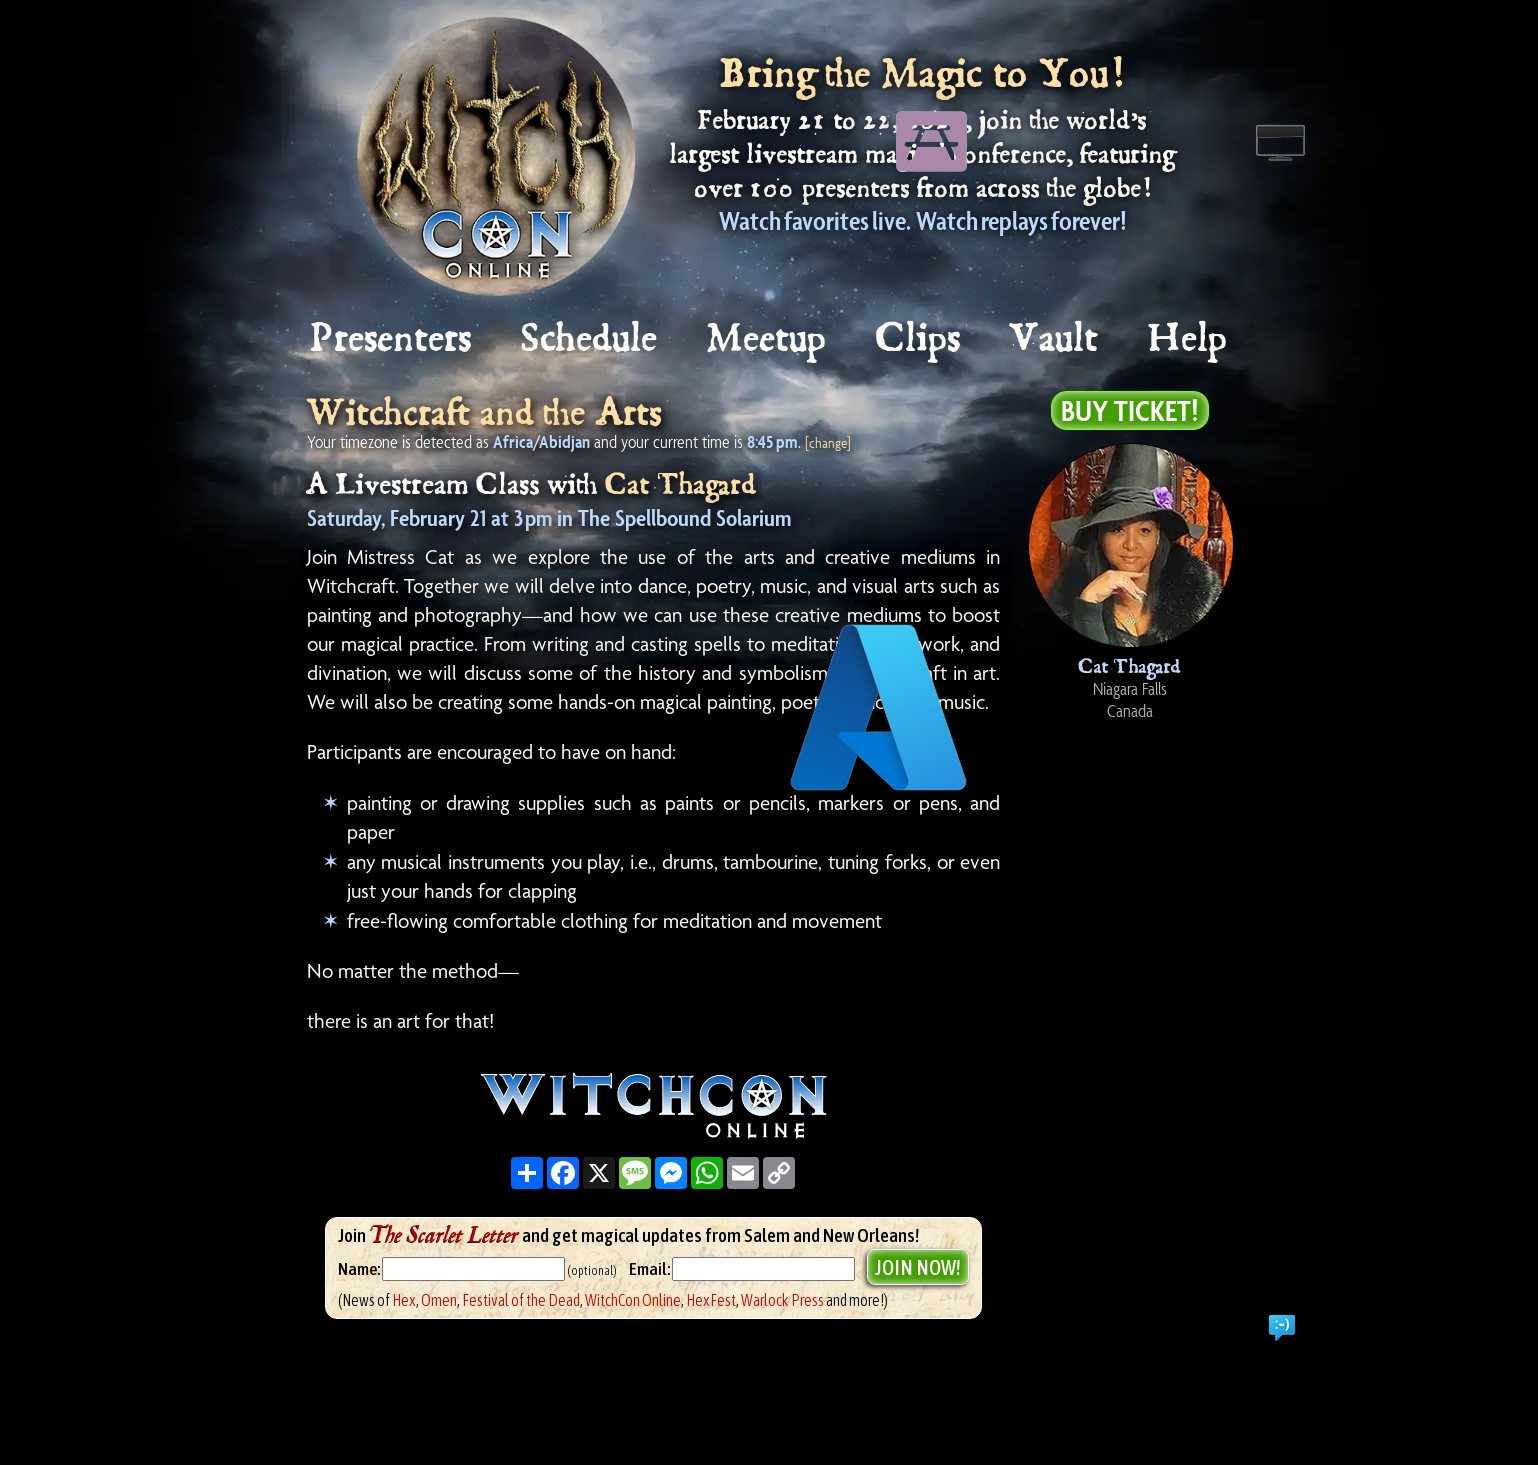 This screenshot has height=1465, width=1538. Describe the element at coordinates (931, 141) in the screenshot. I see `indicates a picnic area or rest stop` at that location.